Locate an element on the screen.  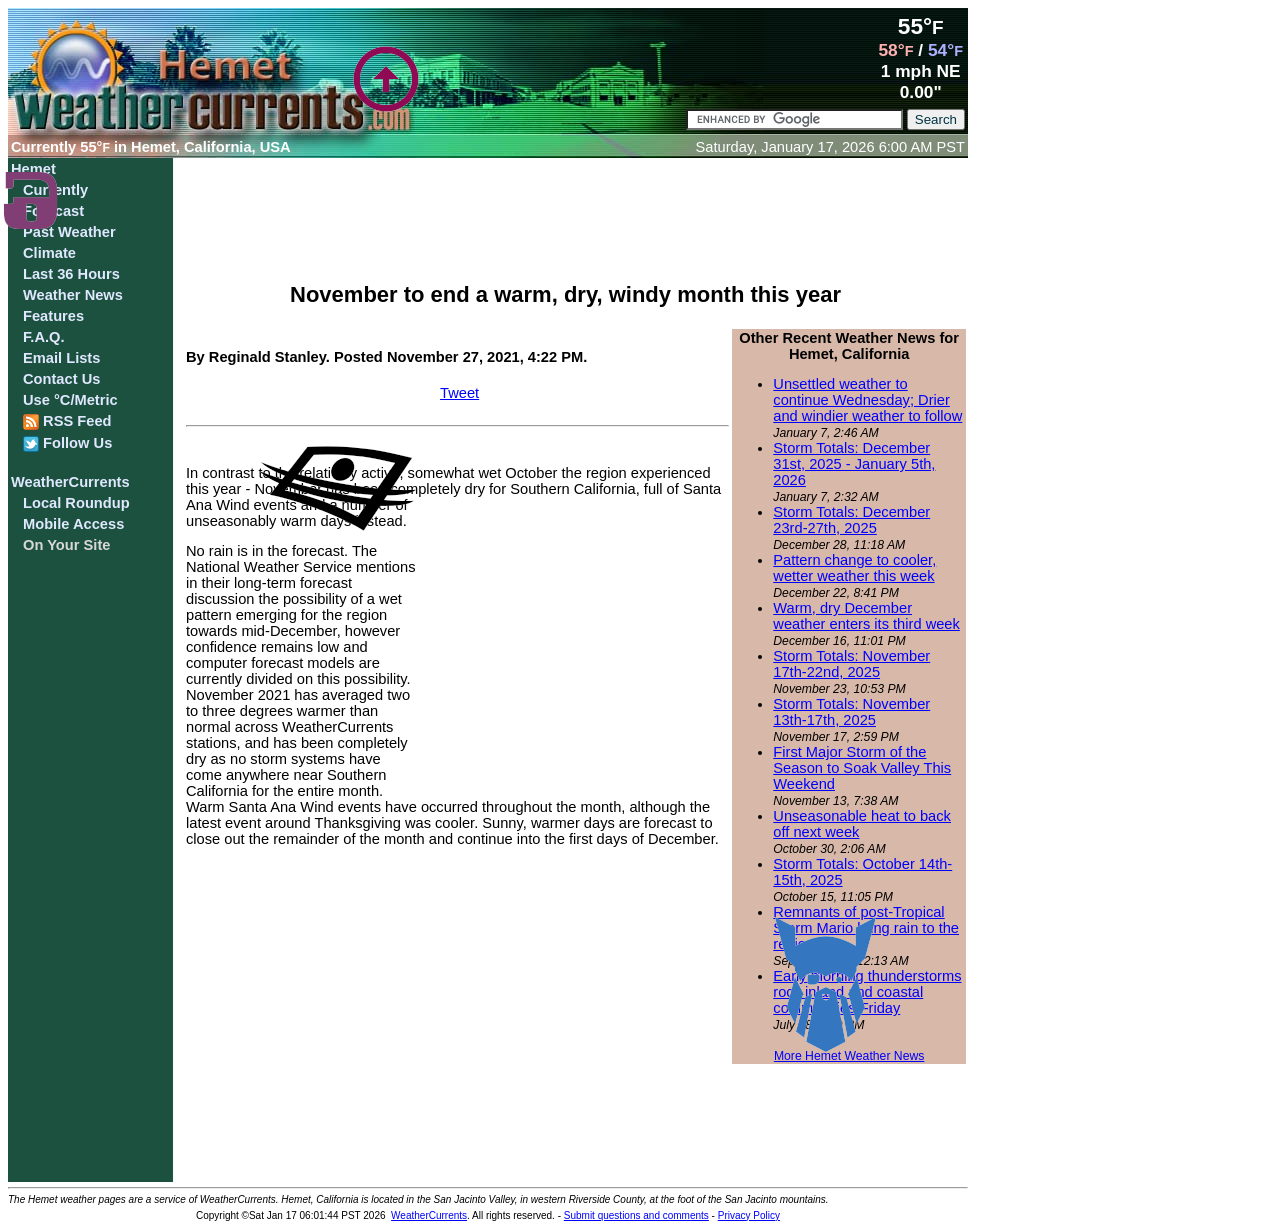
scroll to top of page is located at coordinates (386, 79).